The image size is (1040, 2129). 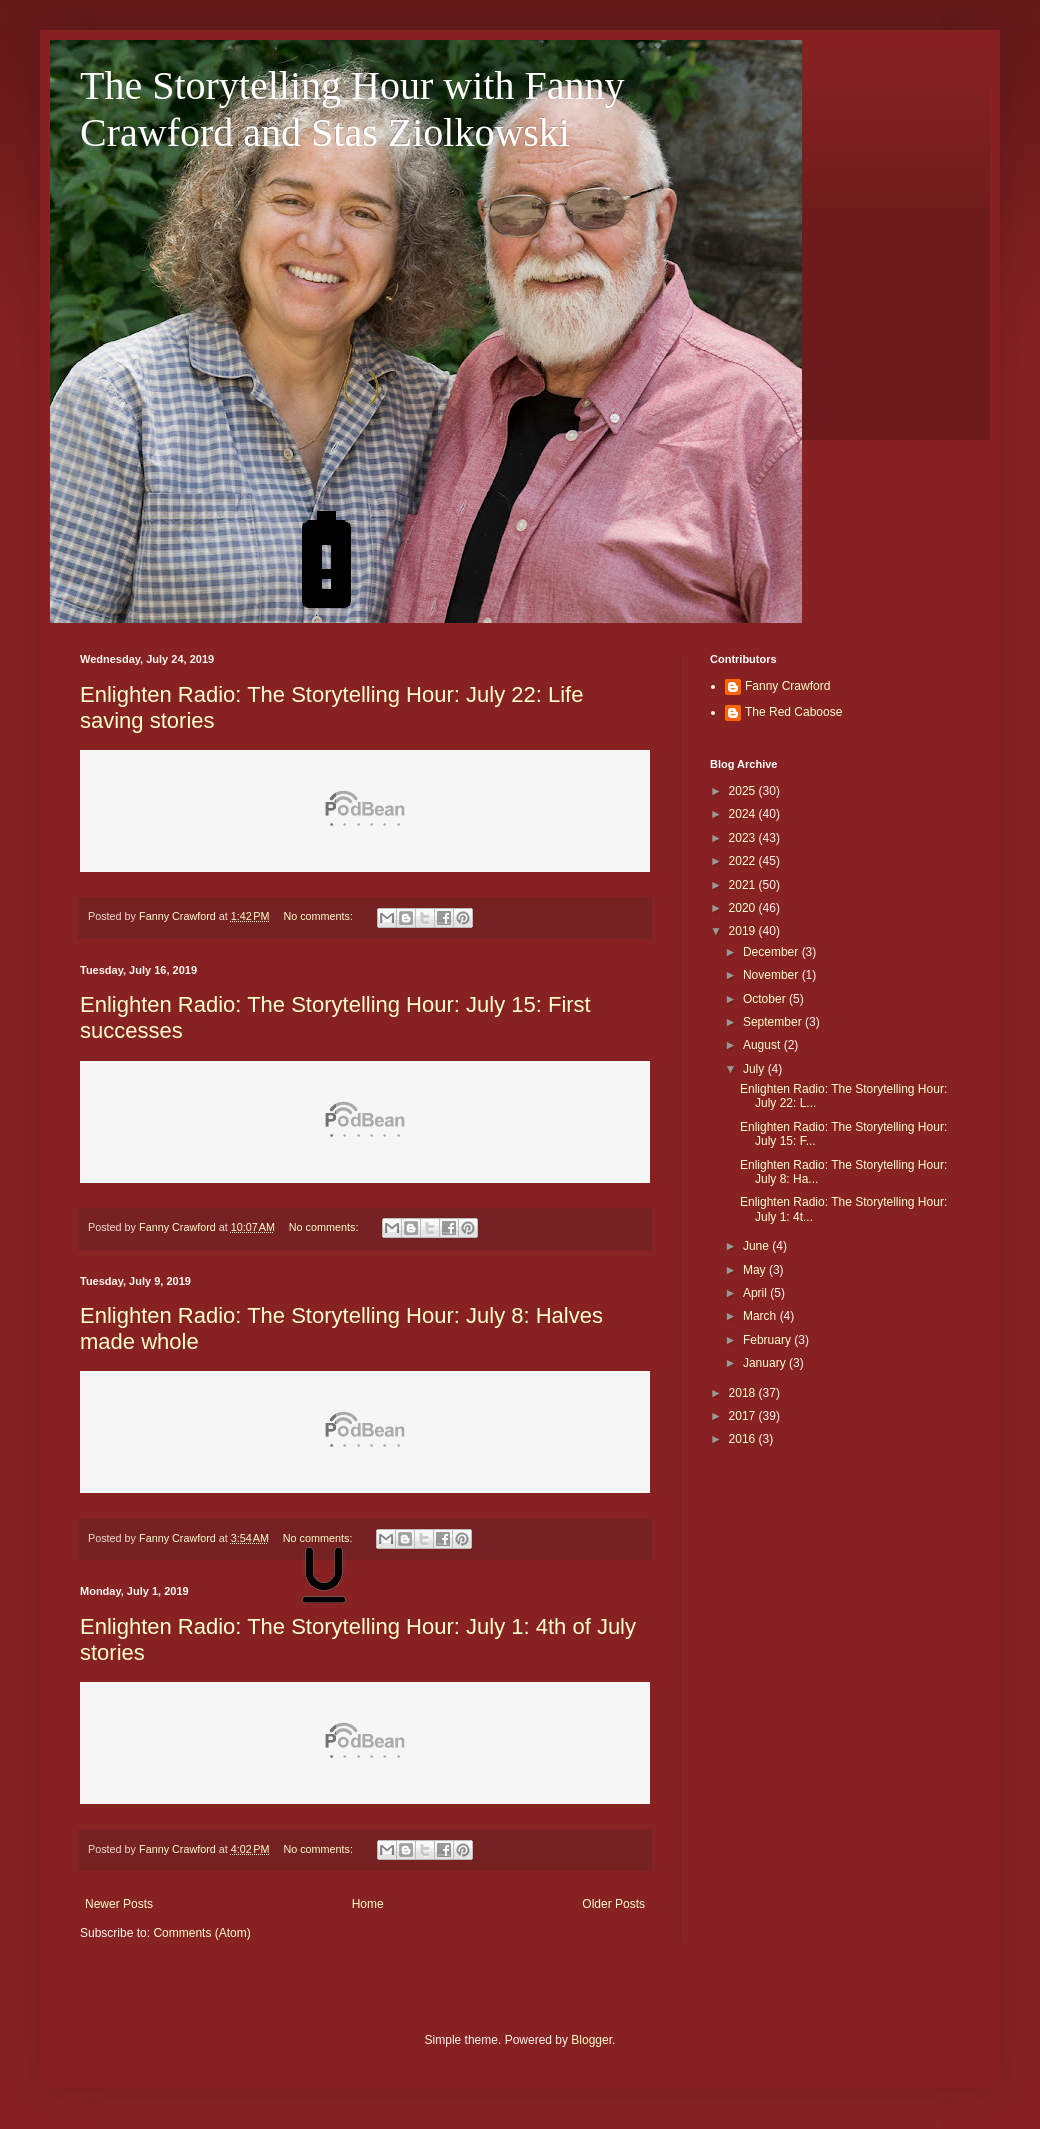 What do you see at coordinates (326, 559) in the screenshot?
I see `indicates low battery warning` at bounding box center [326, 559].